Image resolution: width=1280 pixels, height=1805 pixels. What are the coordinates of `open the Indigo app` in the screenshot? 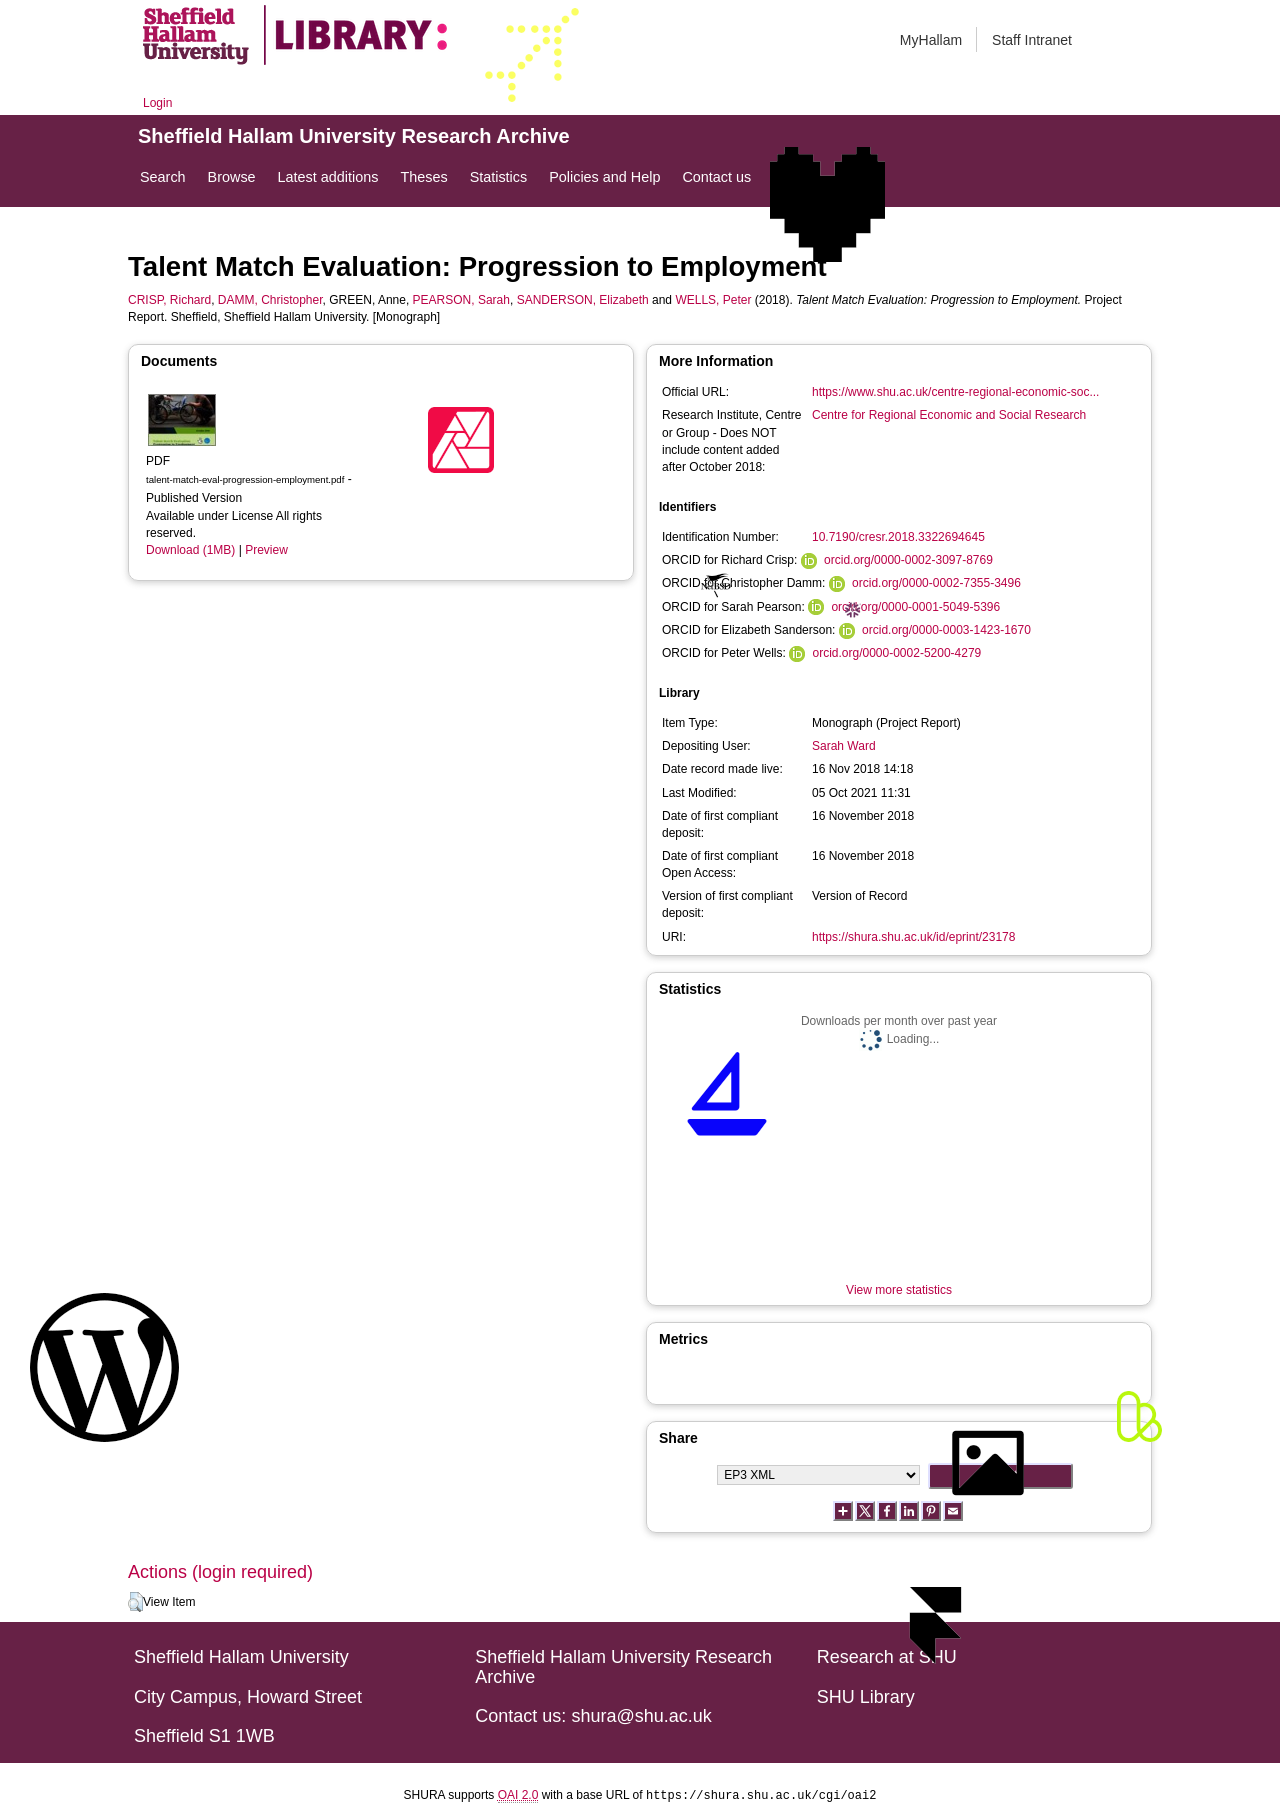 It's located at (532, 55).